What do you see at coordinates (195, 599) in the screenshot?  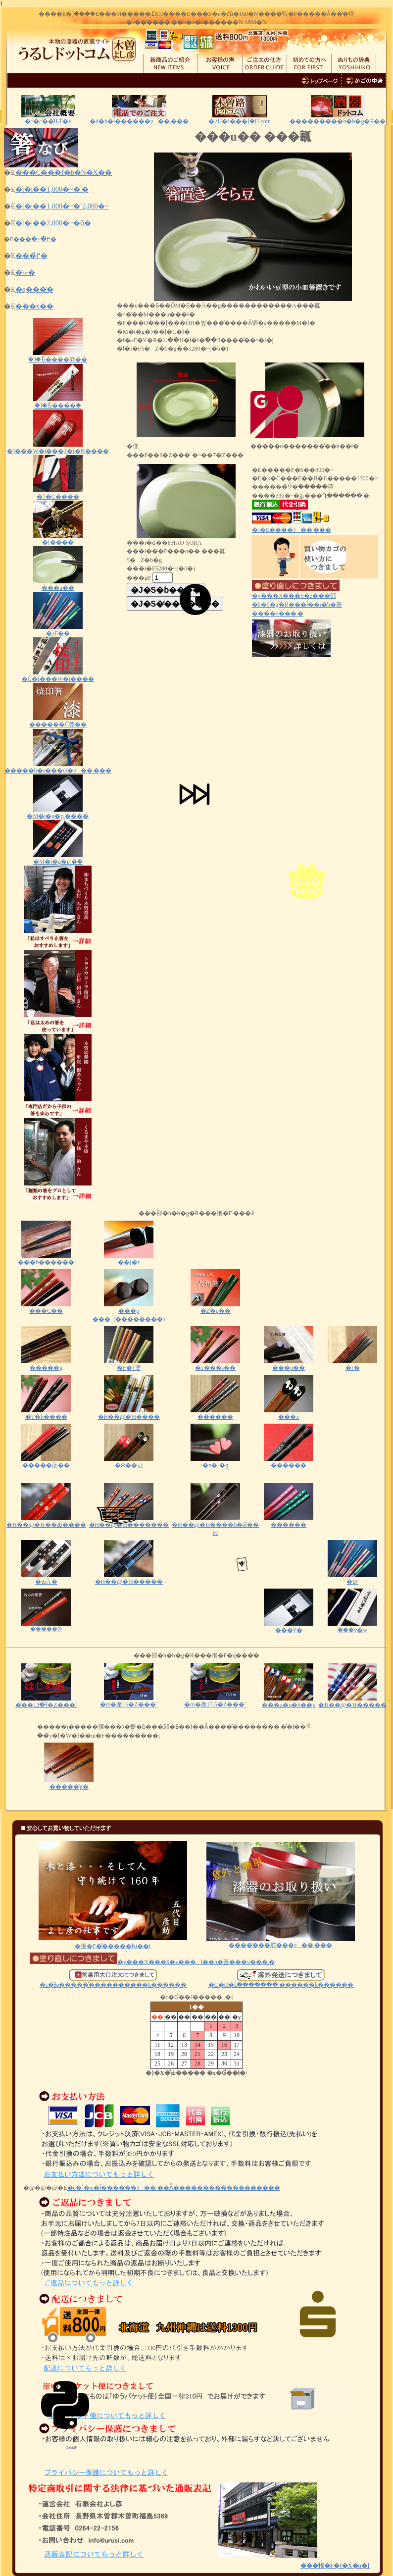 I see `teradata brand logo` at bounding box center [195, 599].